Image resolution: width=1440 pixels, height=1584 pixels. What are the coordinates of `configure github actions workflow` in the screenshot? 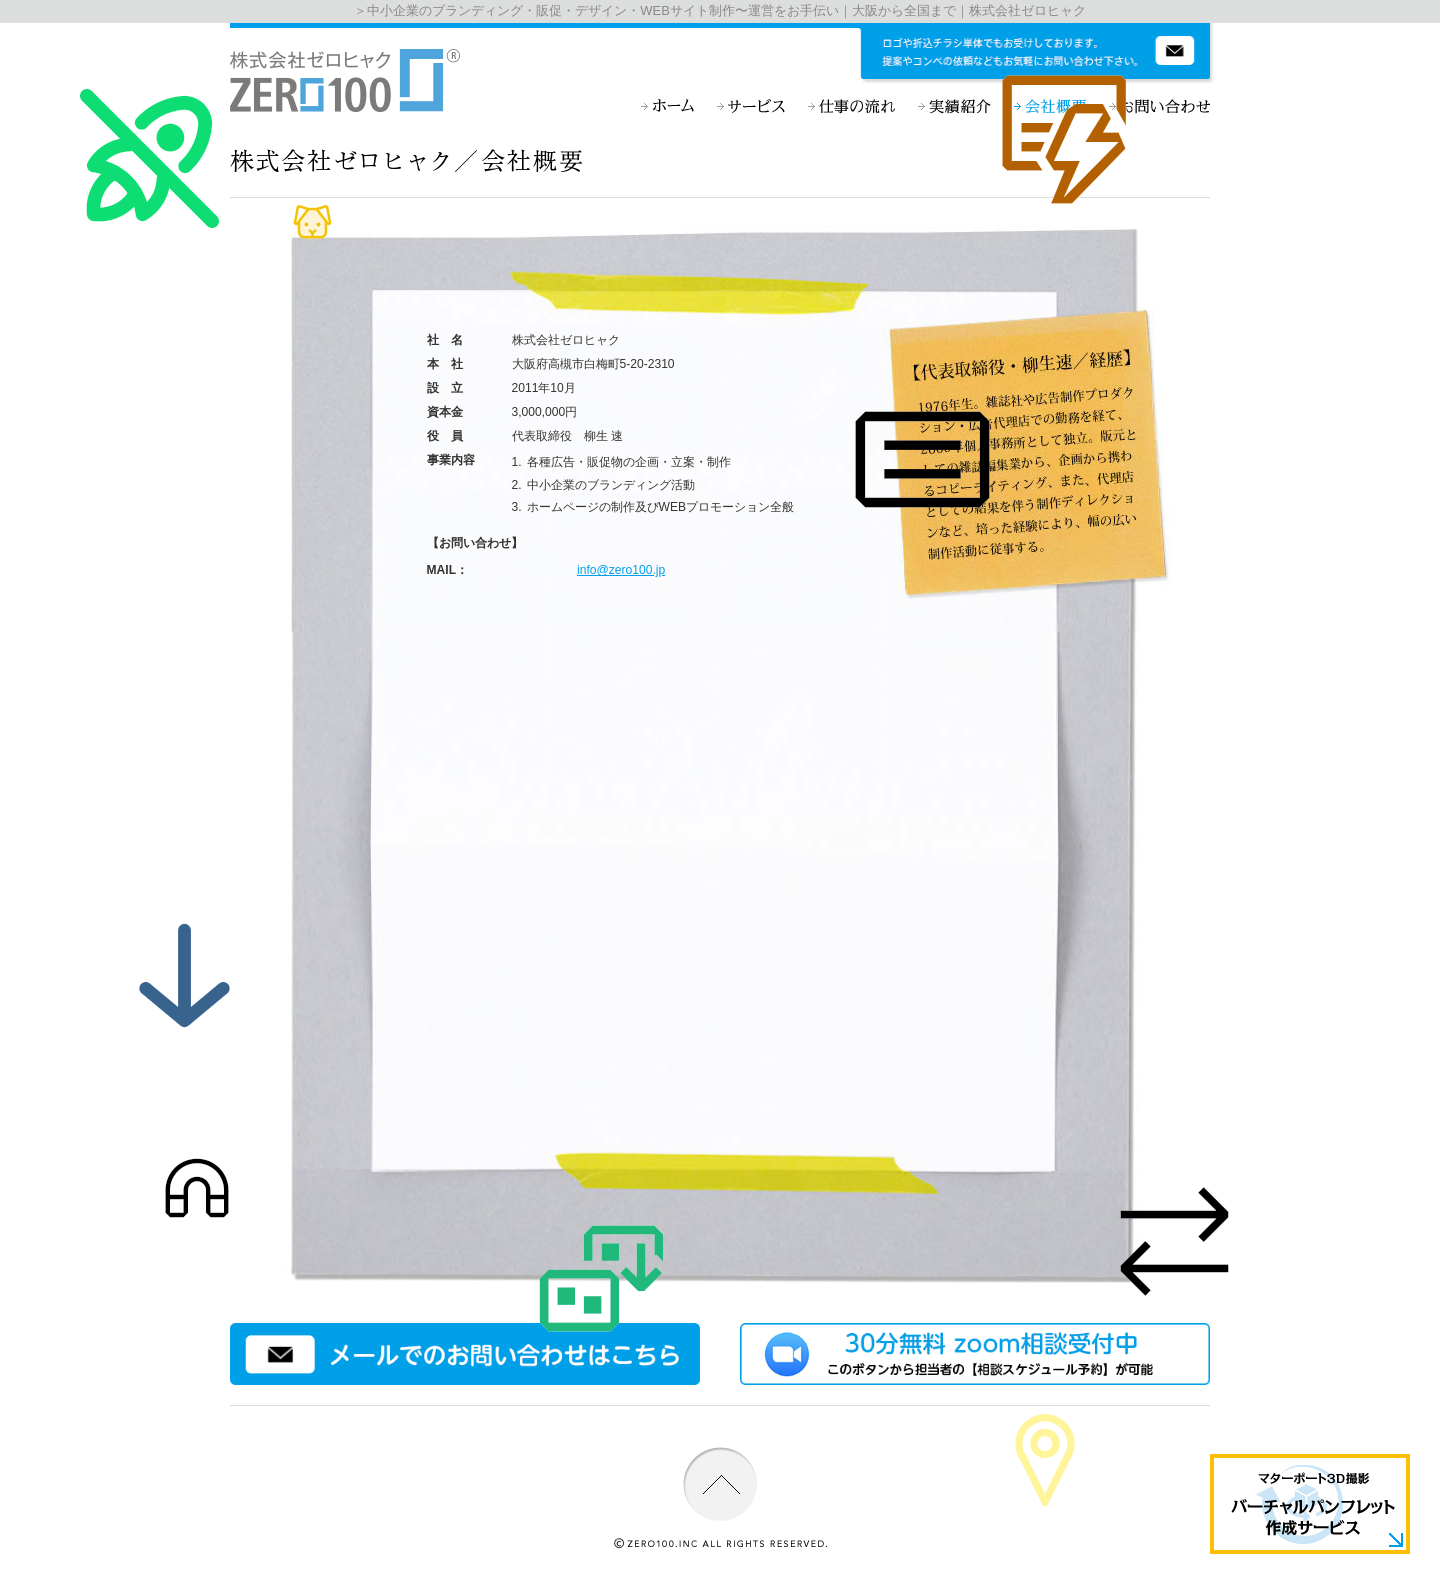 It's located at (1059, 142).